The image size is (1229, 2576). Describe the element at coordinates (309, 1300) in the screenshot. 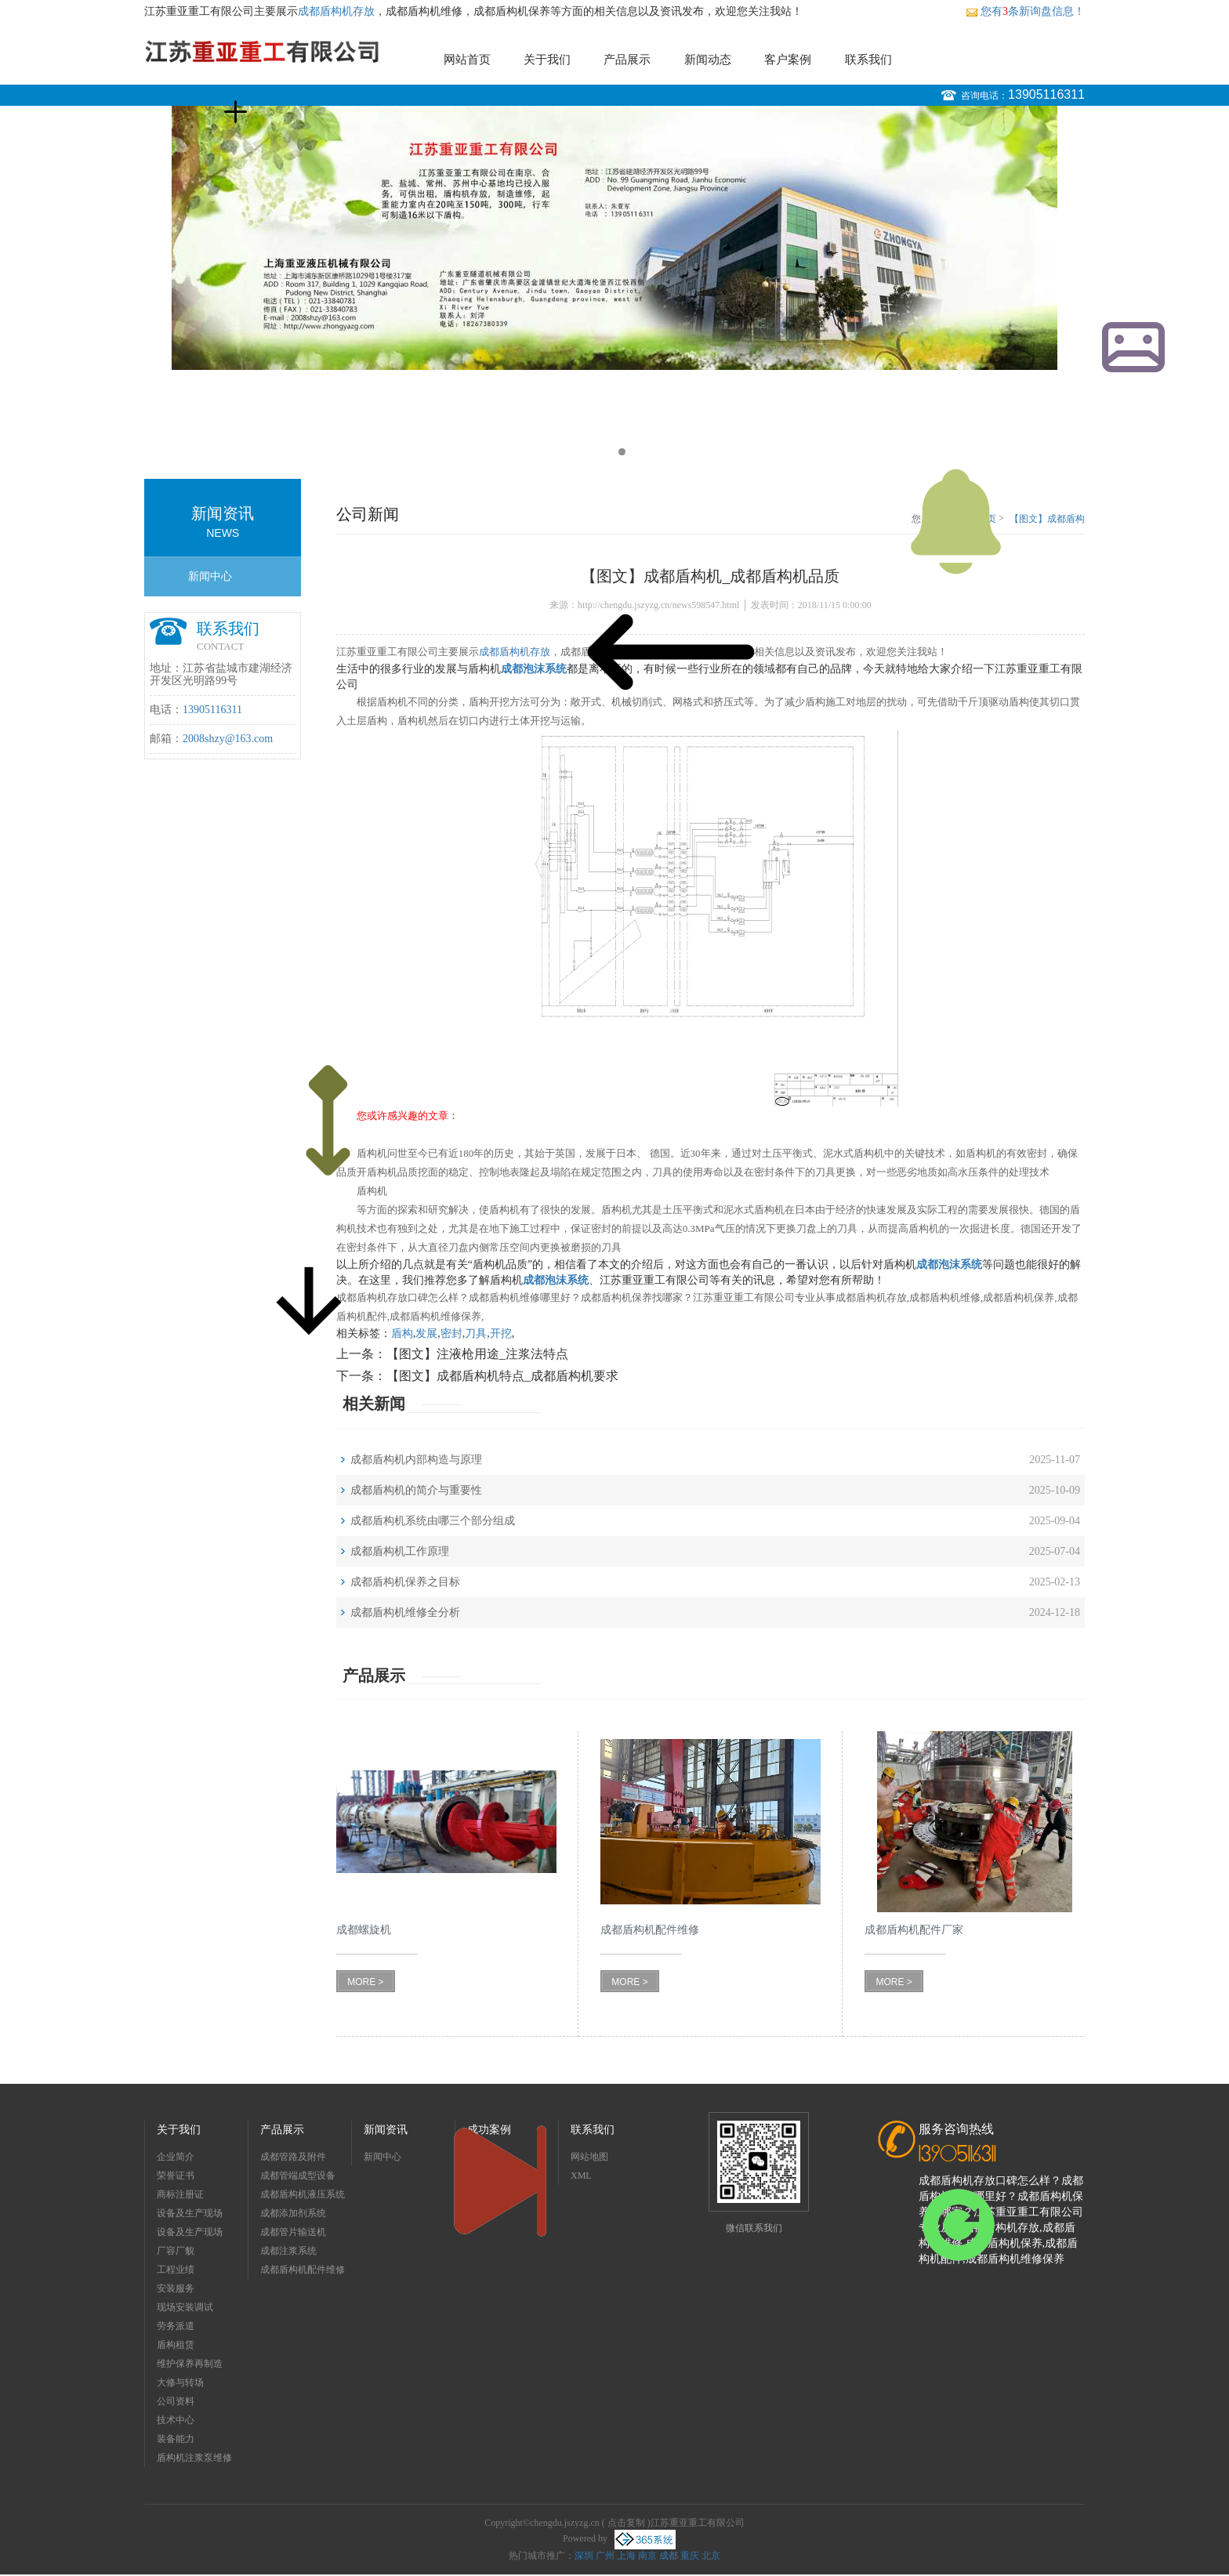

I see `scroll down or view more content` at that location.